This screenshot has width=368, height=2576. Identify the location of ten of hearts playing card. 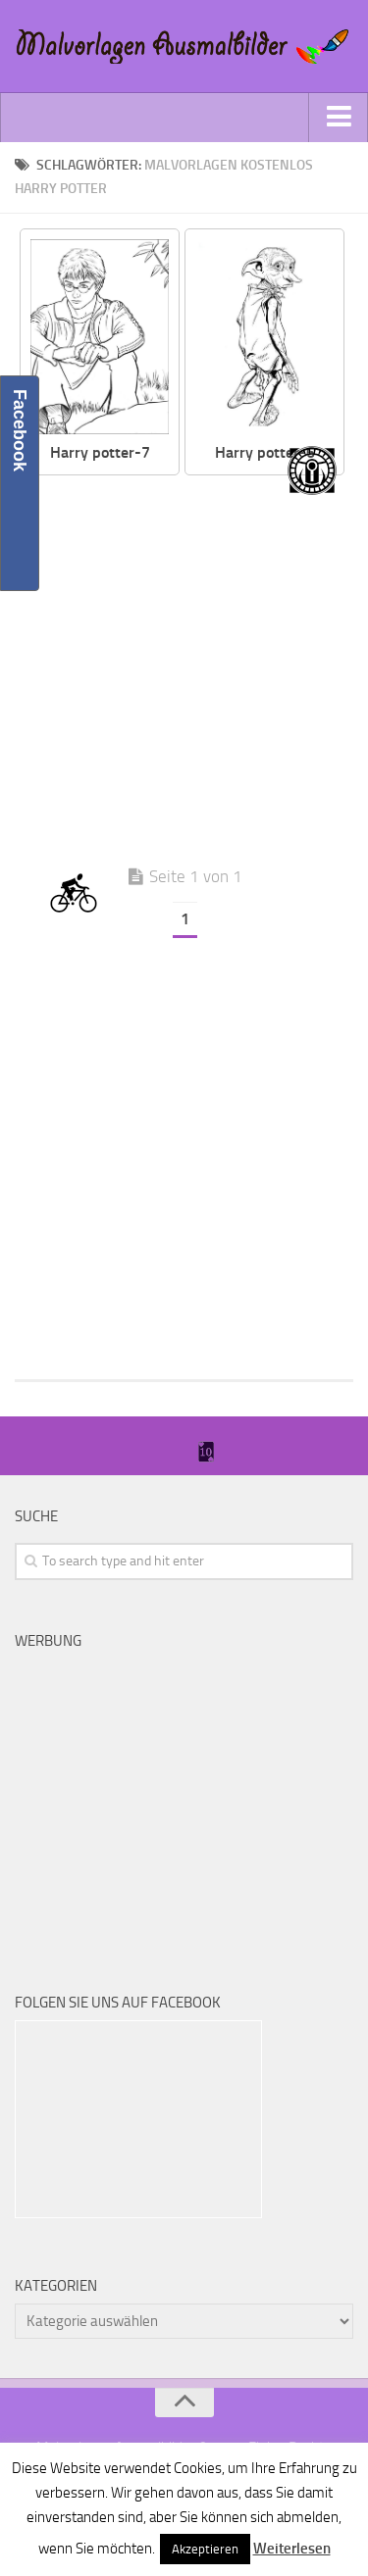
(206, 1452).